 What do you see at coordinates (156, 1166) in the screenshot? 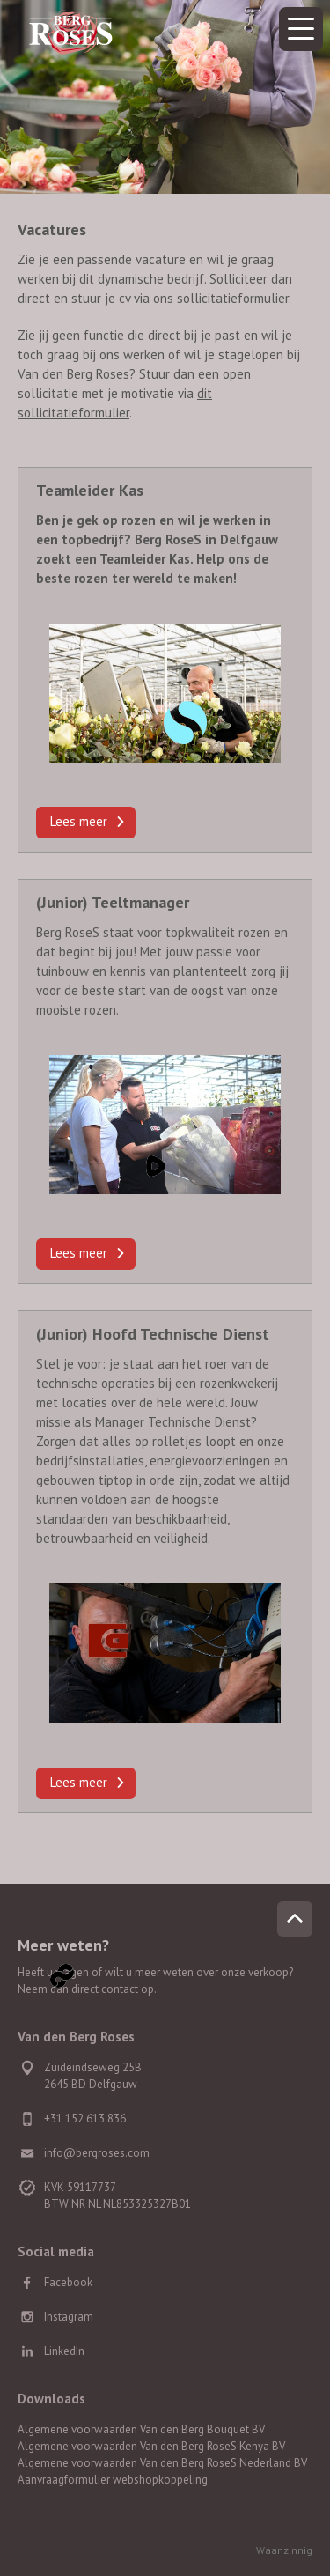
I see `open the Rumble app` at bounding box center [156, 1166].